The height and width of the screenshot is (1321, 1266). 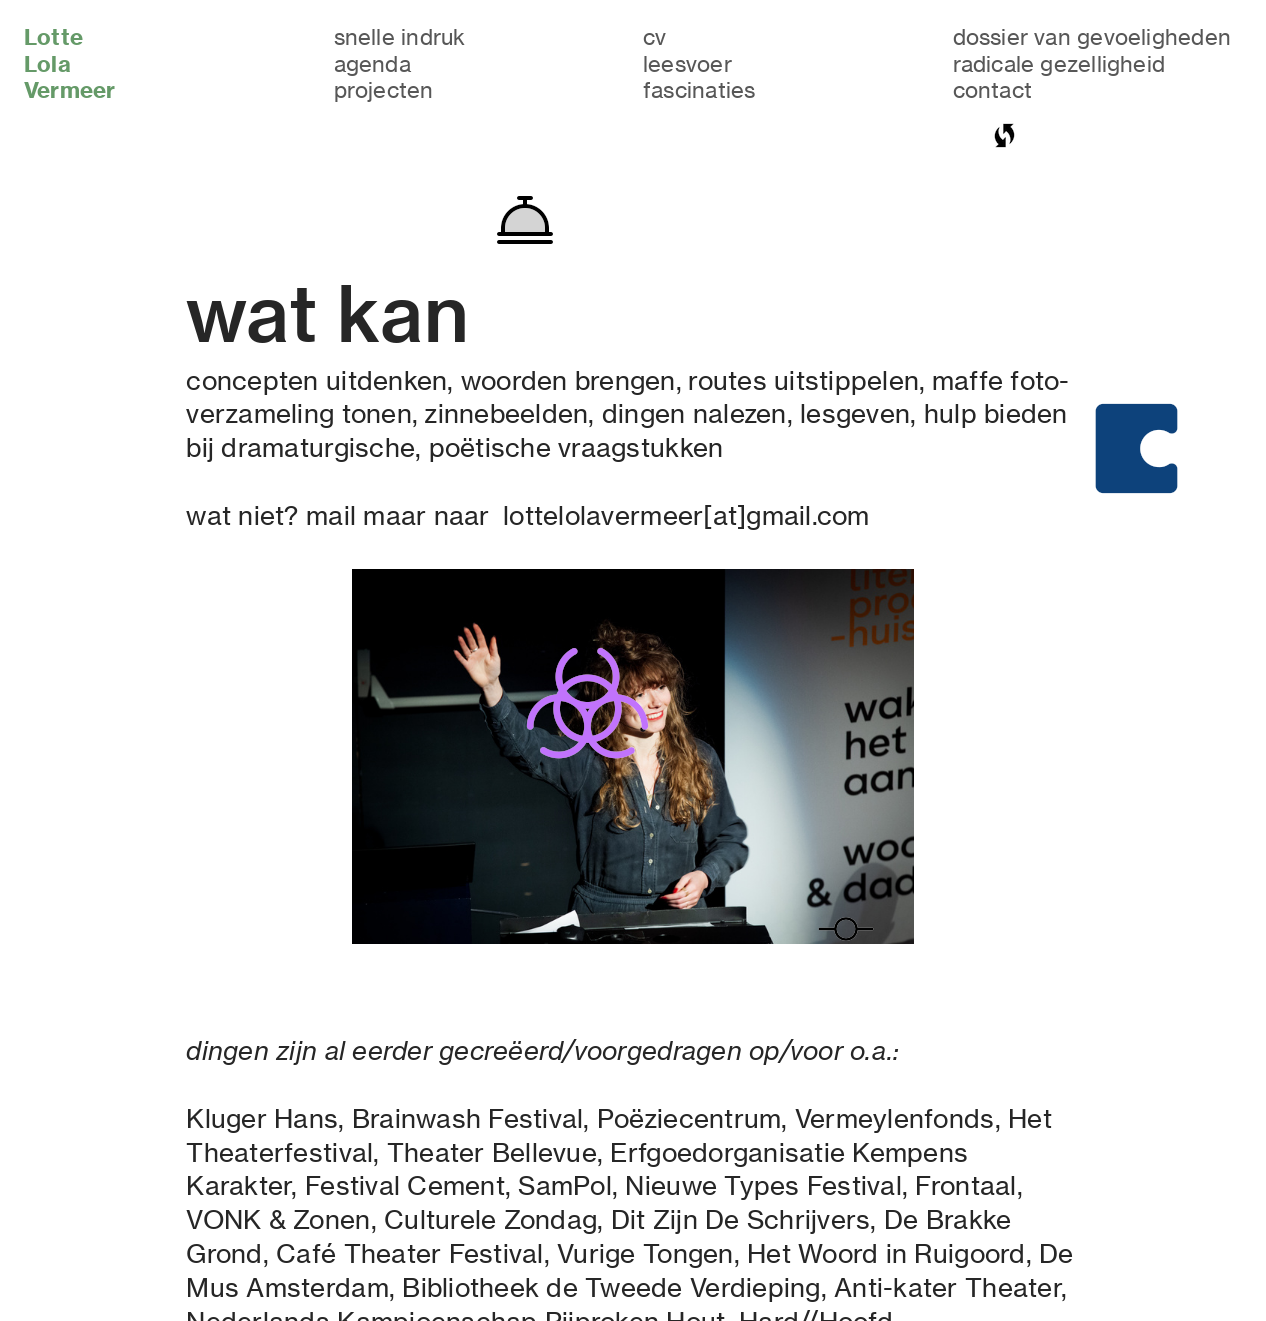 I want to click on view commit history, so click(x=846, y=929).